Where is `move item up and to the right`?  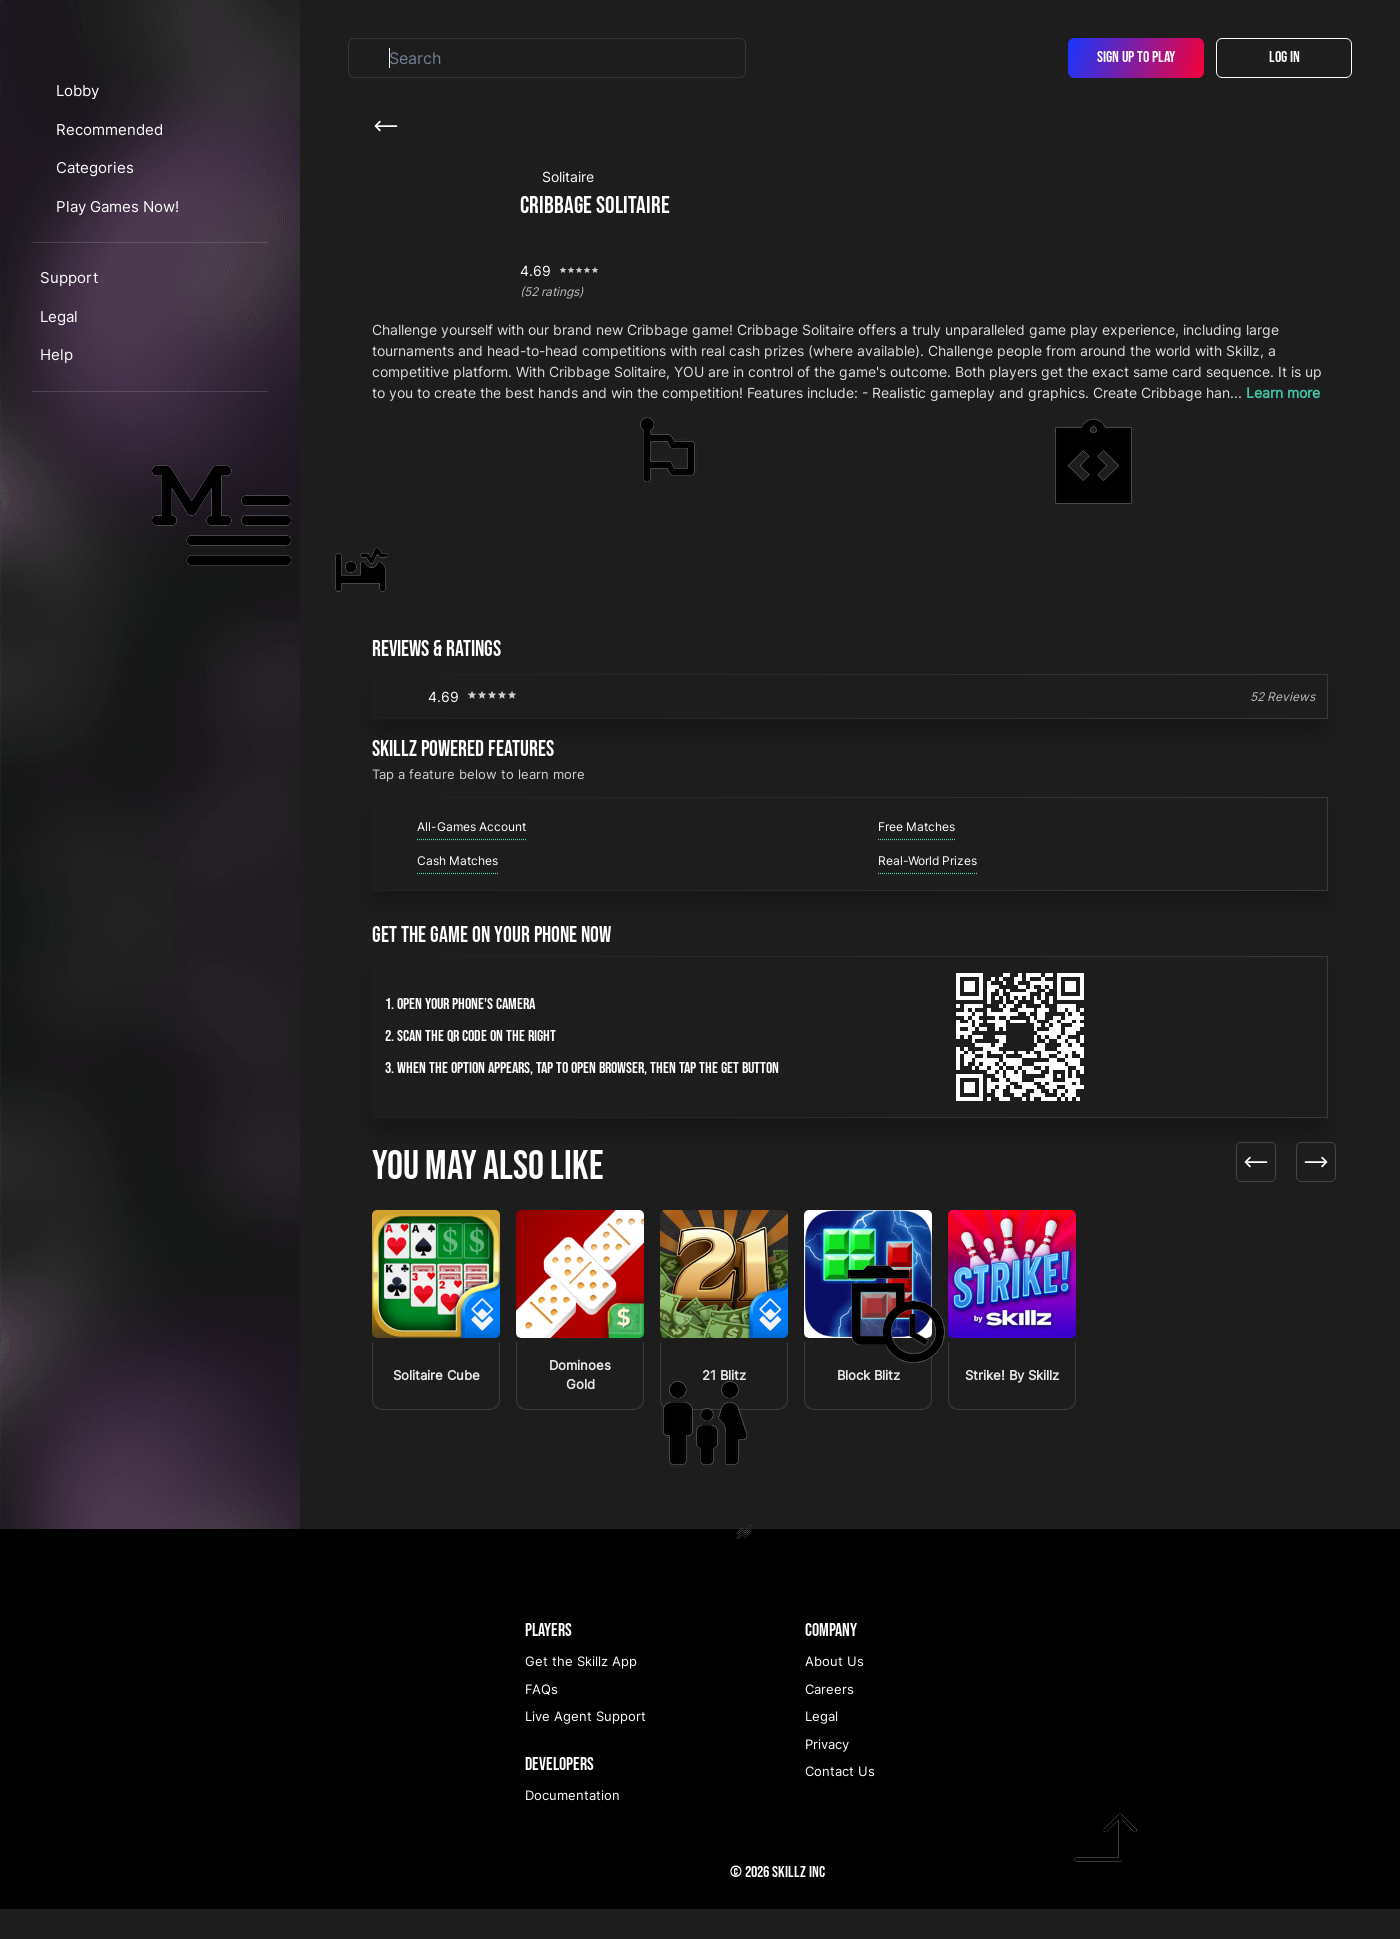 move item up and to the right is located at coordinates (1108, 1840).